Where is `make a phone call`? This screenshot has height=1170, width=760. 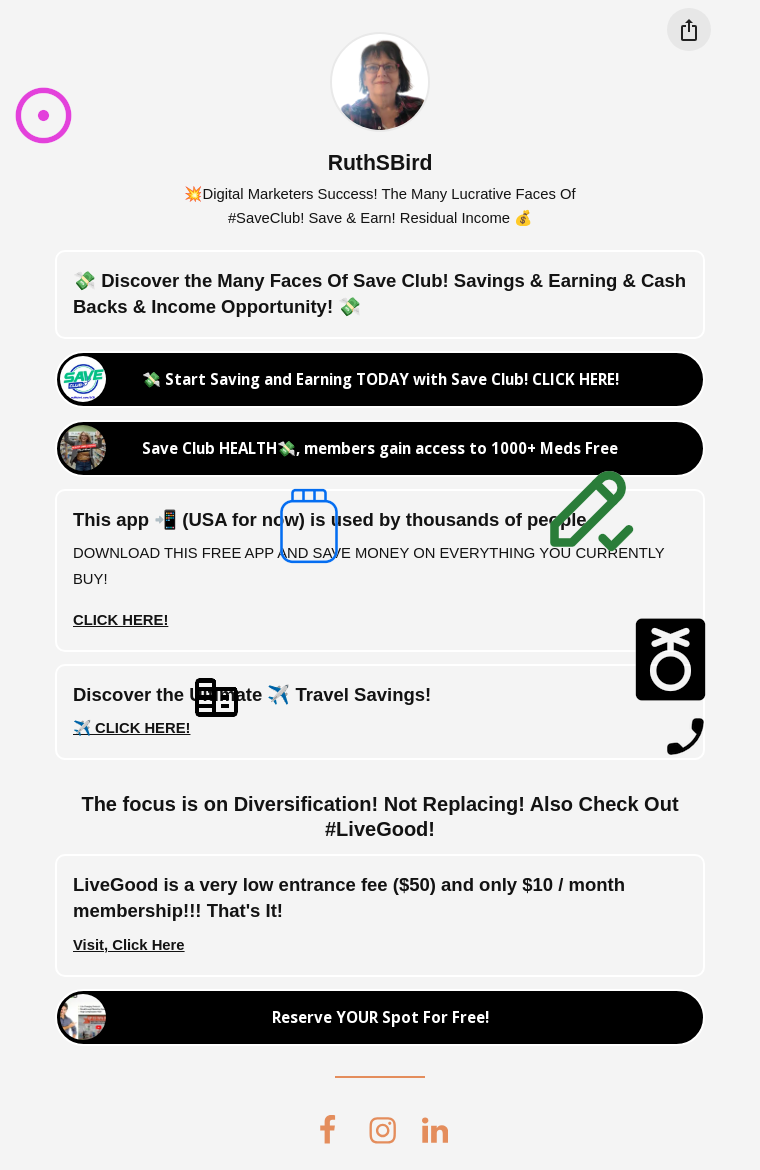
make a phone call is located at coordinates (685, 736).